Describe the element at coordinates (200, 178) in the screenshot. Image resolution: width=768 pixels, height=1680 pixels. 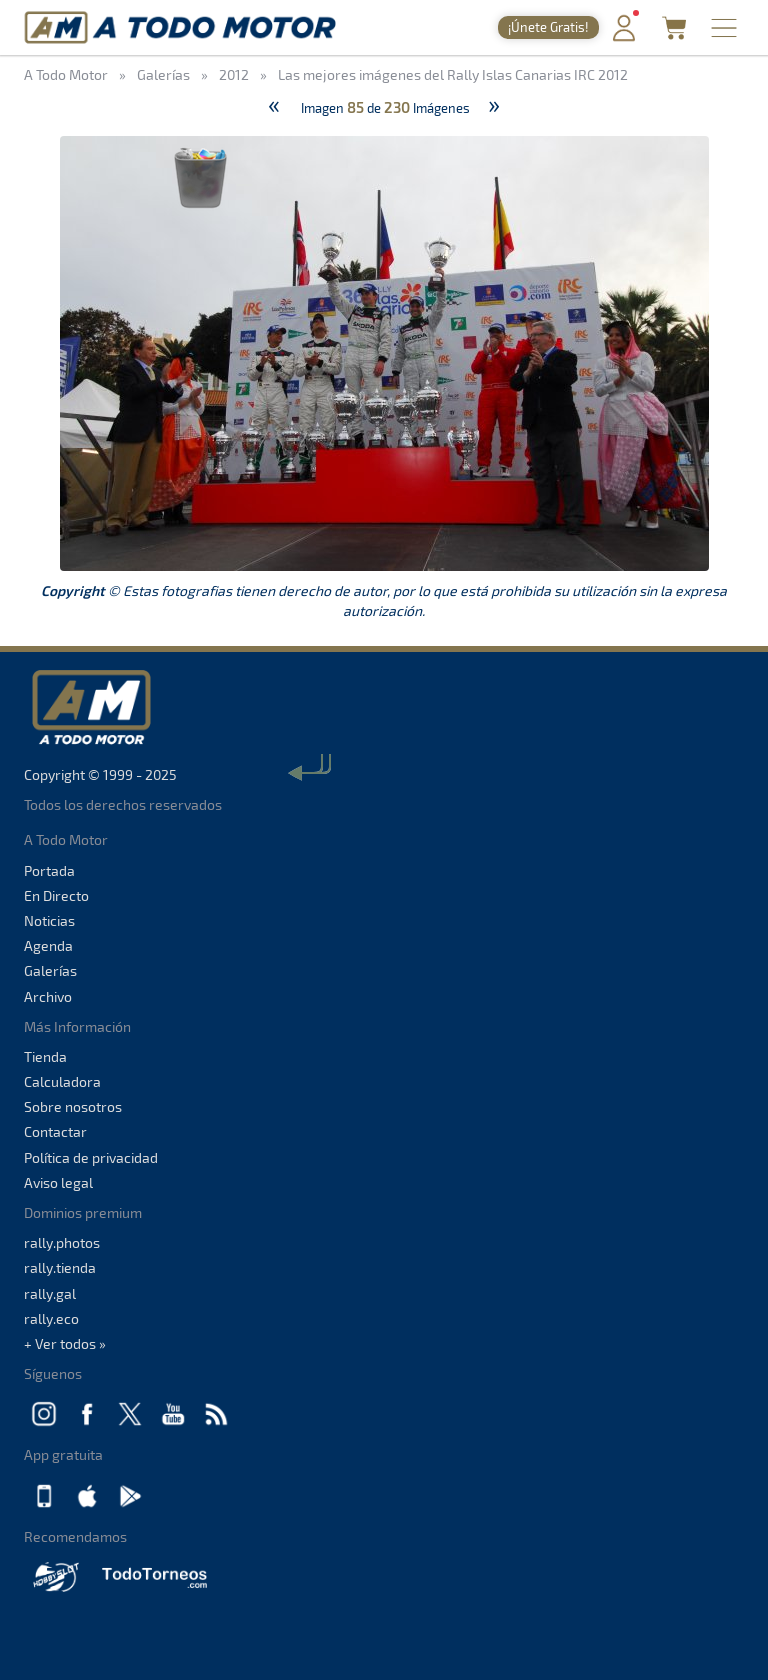
I see `trash bin with items ready to be emptied` at that location.